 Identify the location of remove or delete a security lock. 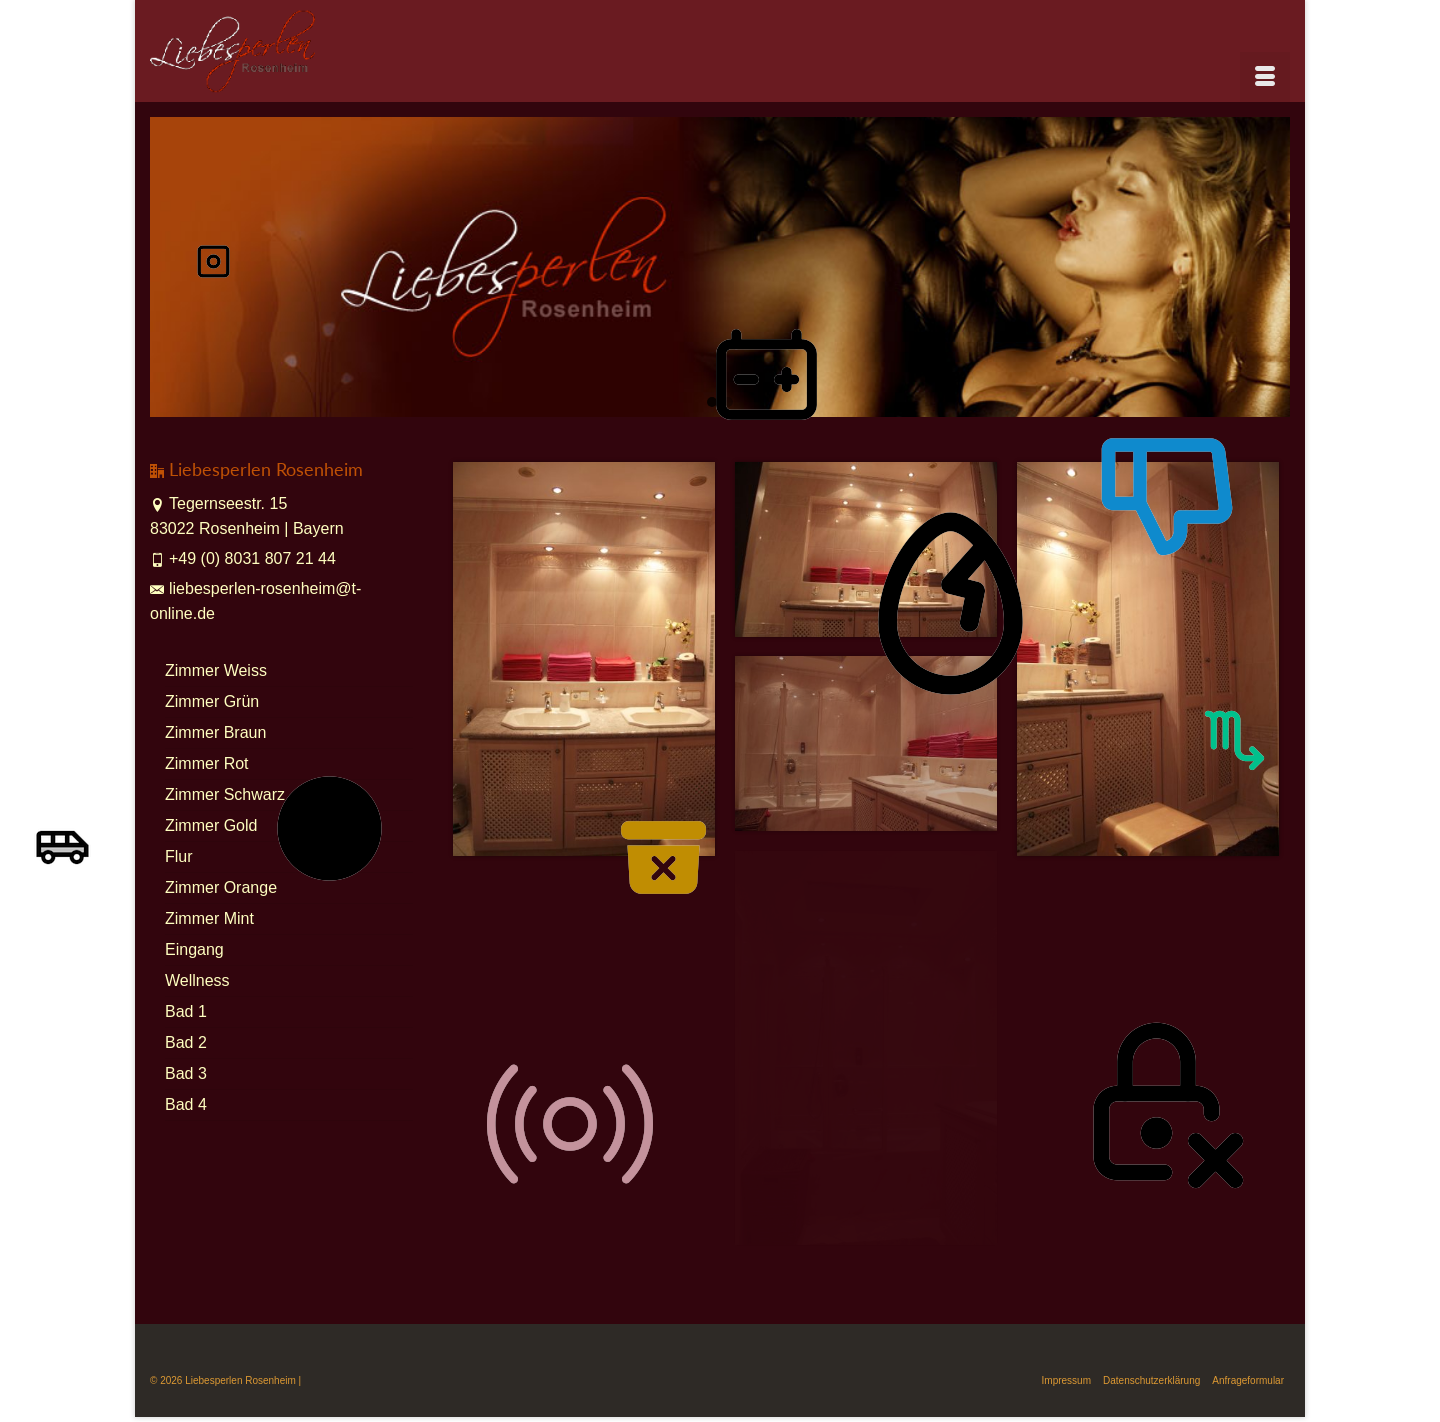
(1156, 1101).